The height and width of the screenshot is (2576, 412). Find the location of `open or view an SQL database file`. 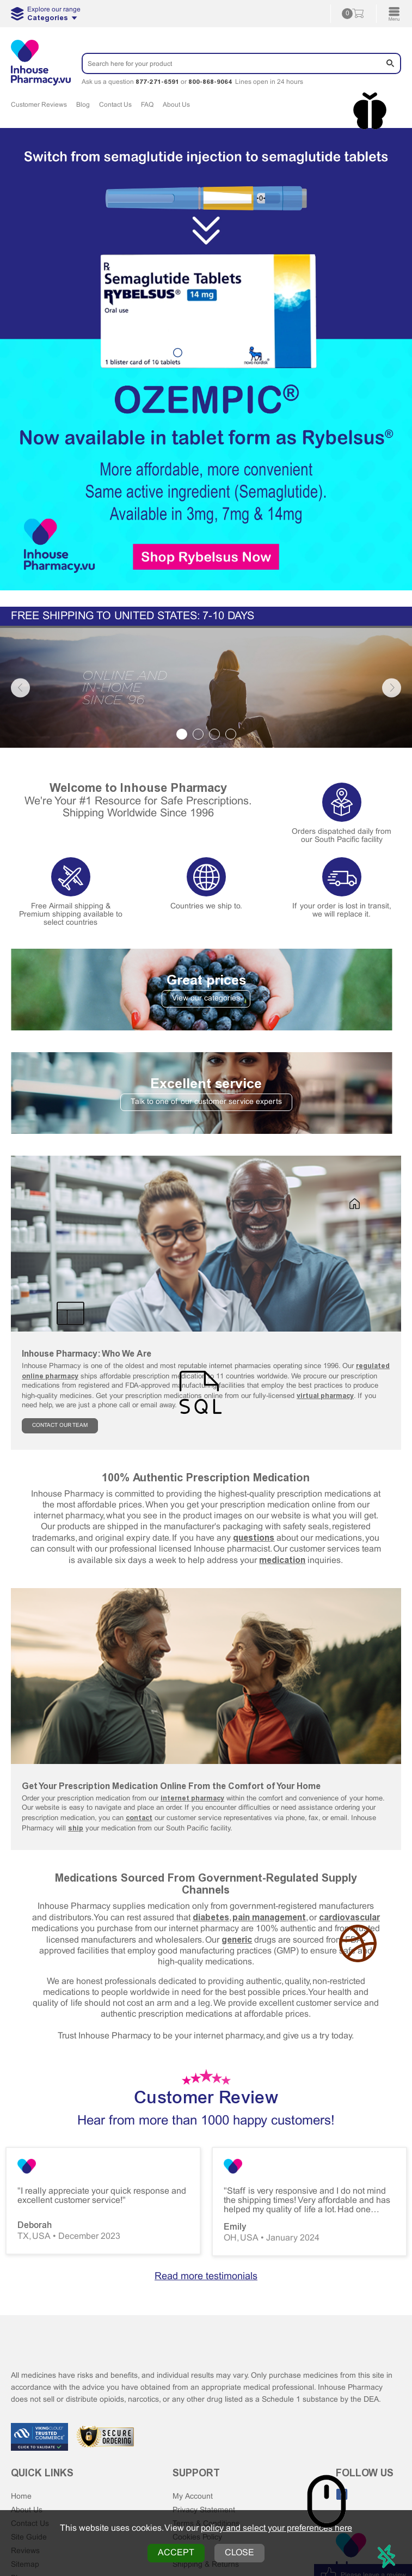

open or view an SQL database file is located at coordinates (199, 1394).